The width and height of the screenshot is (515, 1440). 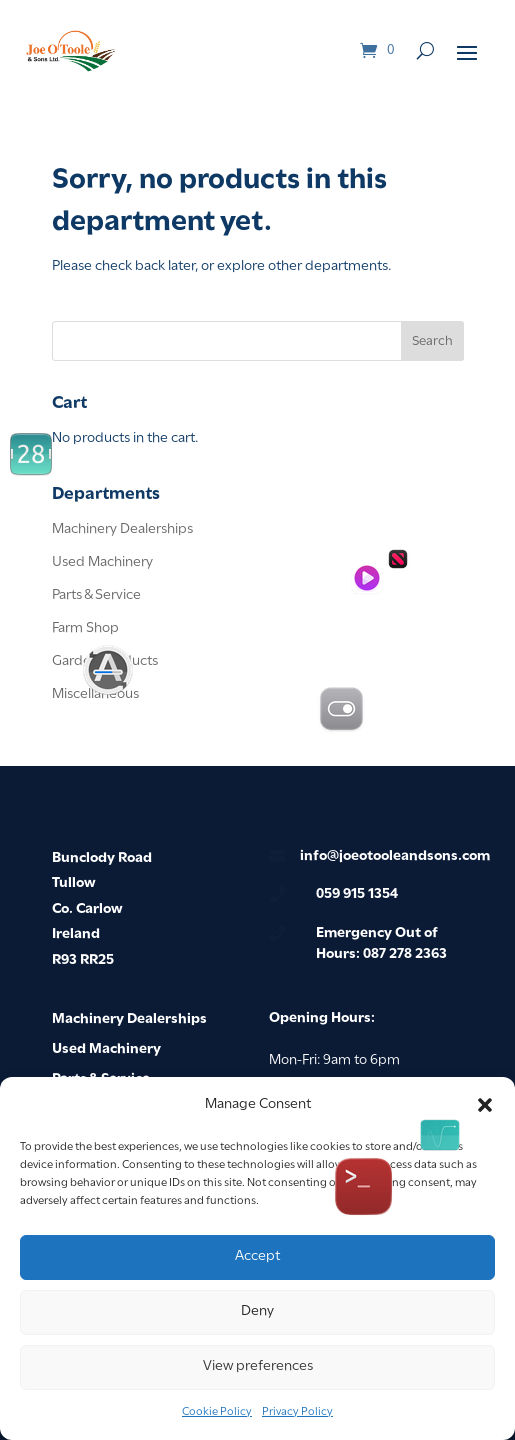 What do you see at coordinates (398, 559) in the screenshot?
I see `open the Apple News app` at bounding box center [398, 559].